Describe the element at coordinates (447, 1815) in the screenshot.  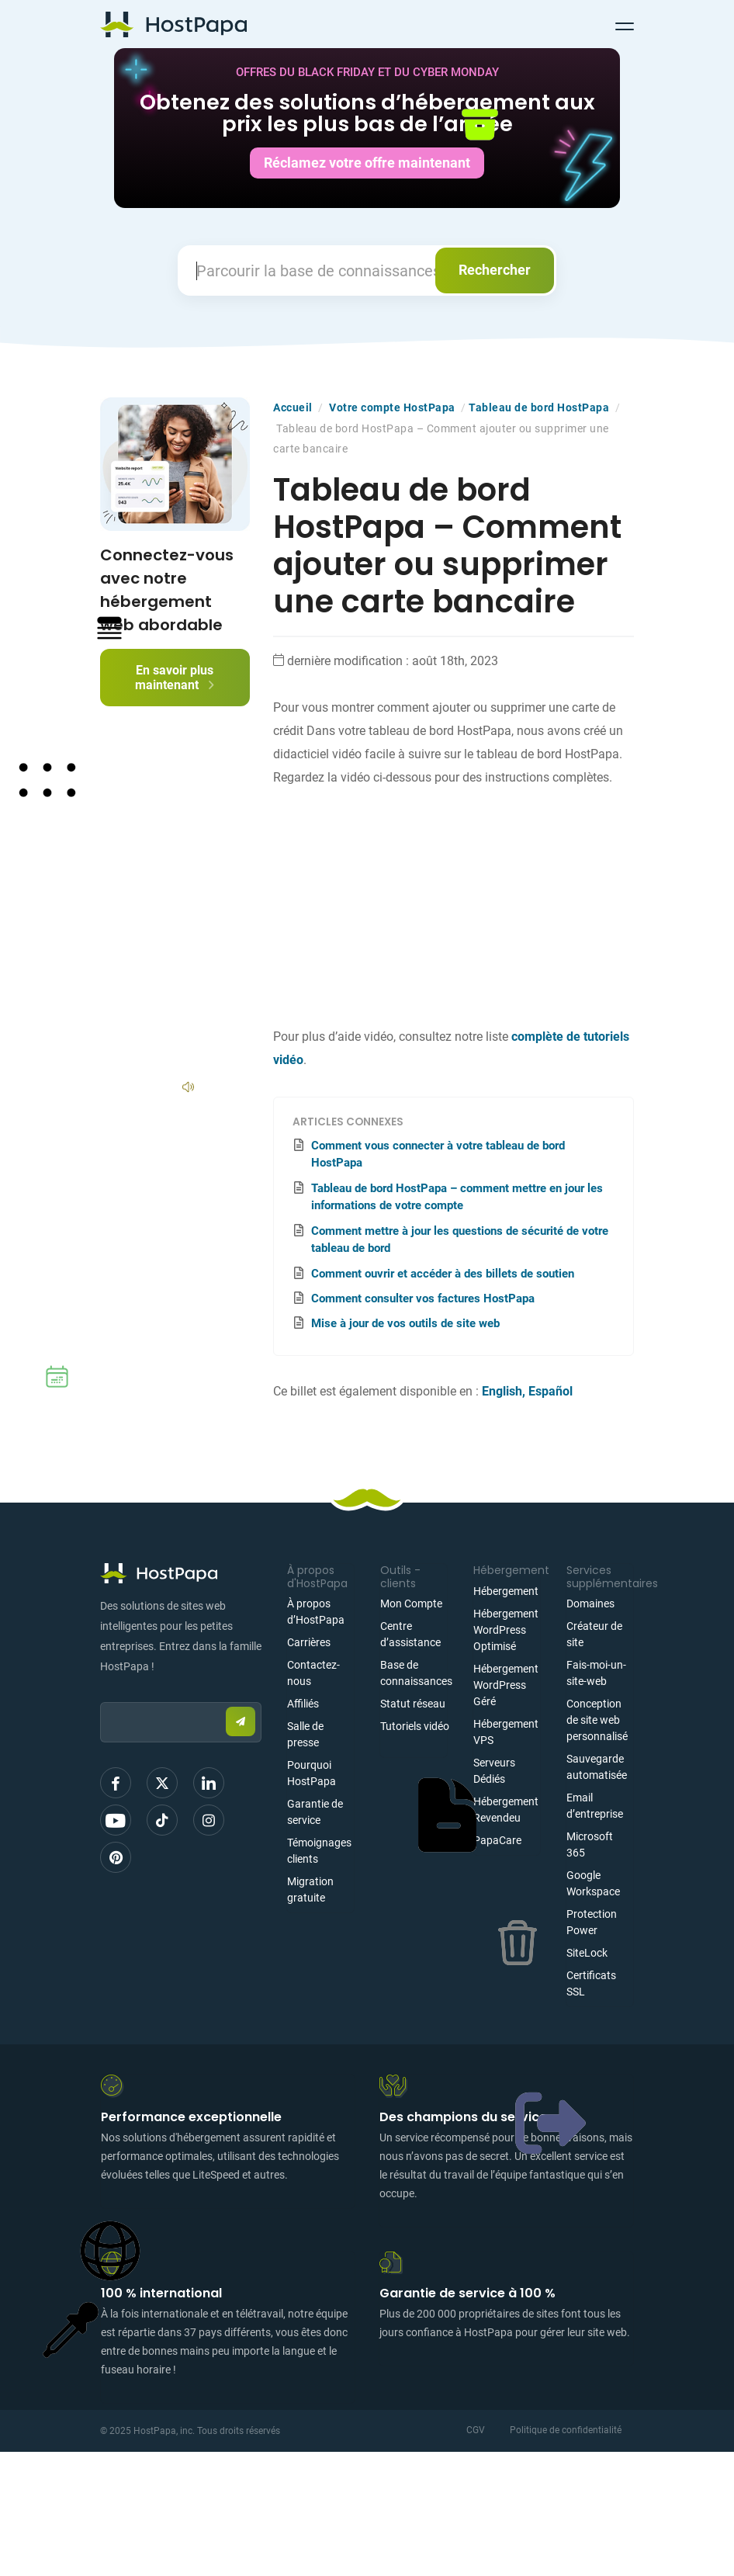
I see `remove content from a document` at that location.